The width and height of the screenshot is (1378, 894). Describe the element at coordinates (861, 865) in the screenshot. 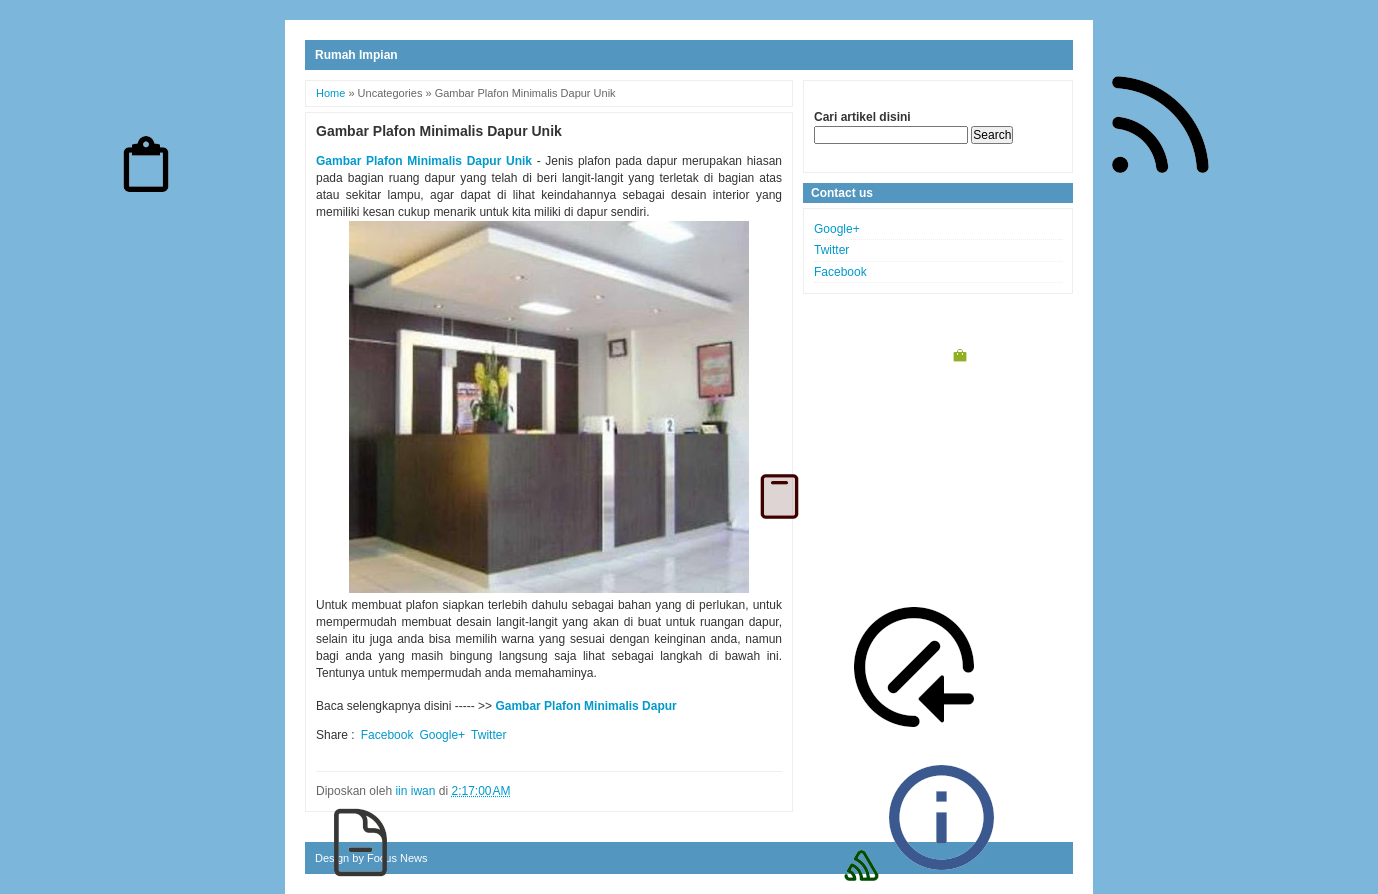

I see `sentry error monitoring integration` at that location.